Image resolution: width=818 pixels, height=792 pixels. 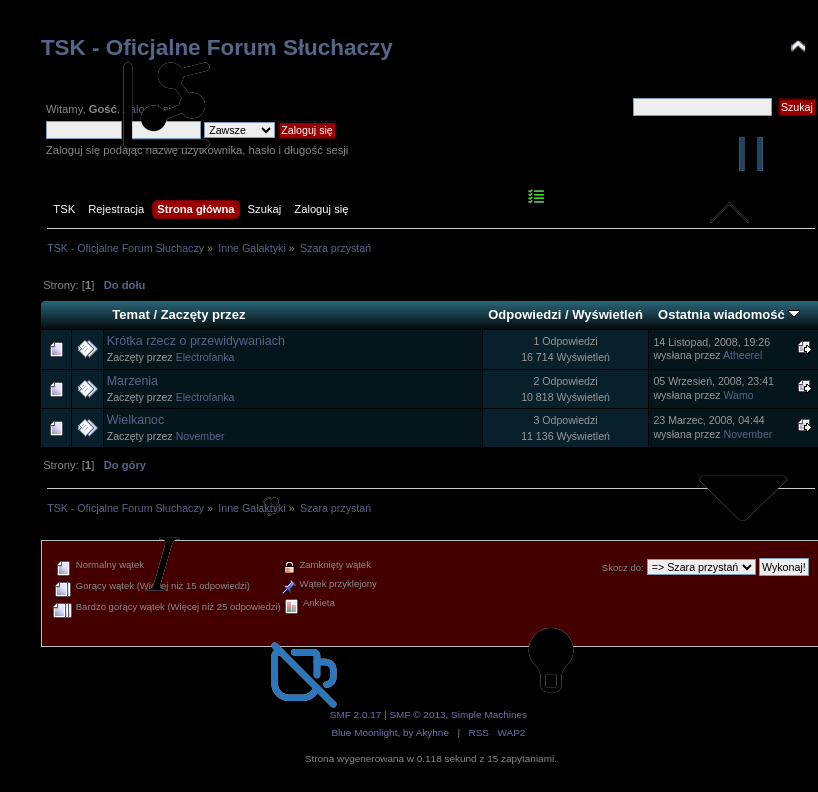 What do you see at coordinates (304, 675) in the screenshot?
I see `no beverages allowed` at bounding box center [304, 675].